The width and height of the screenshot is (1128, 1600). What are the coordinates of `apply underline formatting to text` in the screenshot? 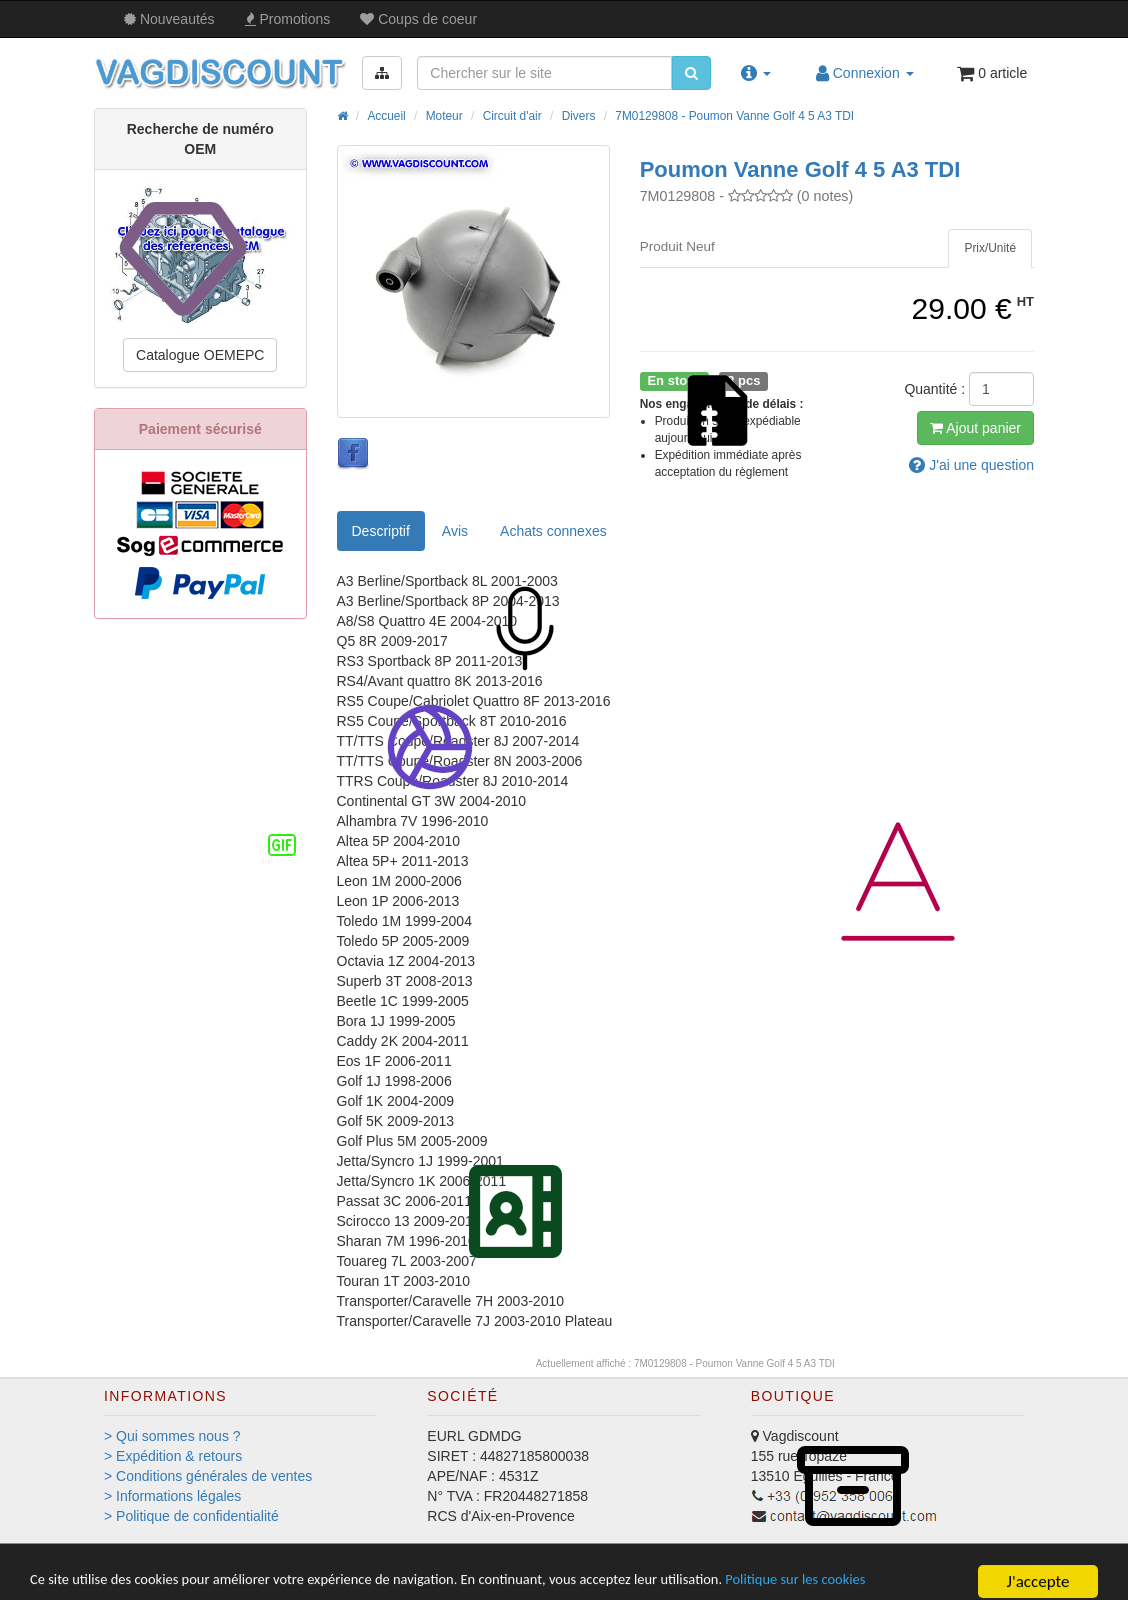 It's located at (898, 884).